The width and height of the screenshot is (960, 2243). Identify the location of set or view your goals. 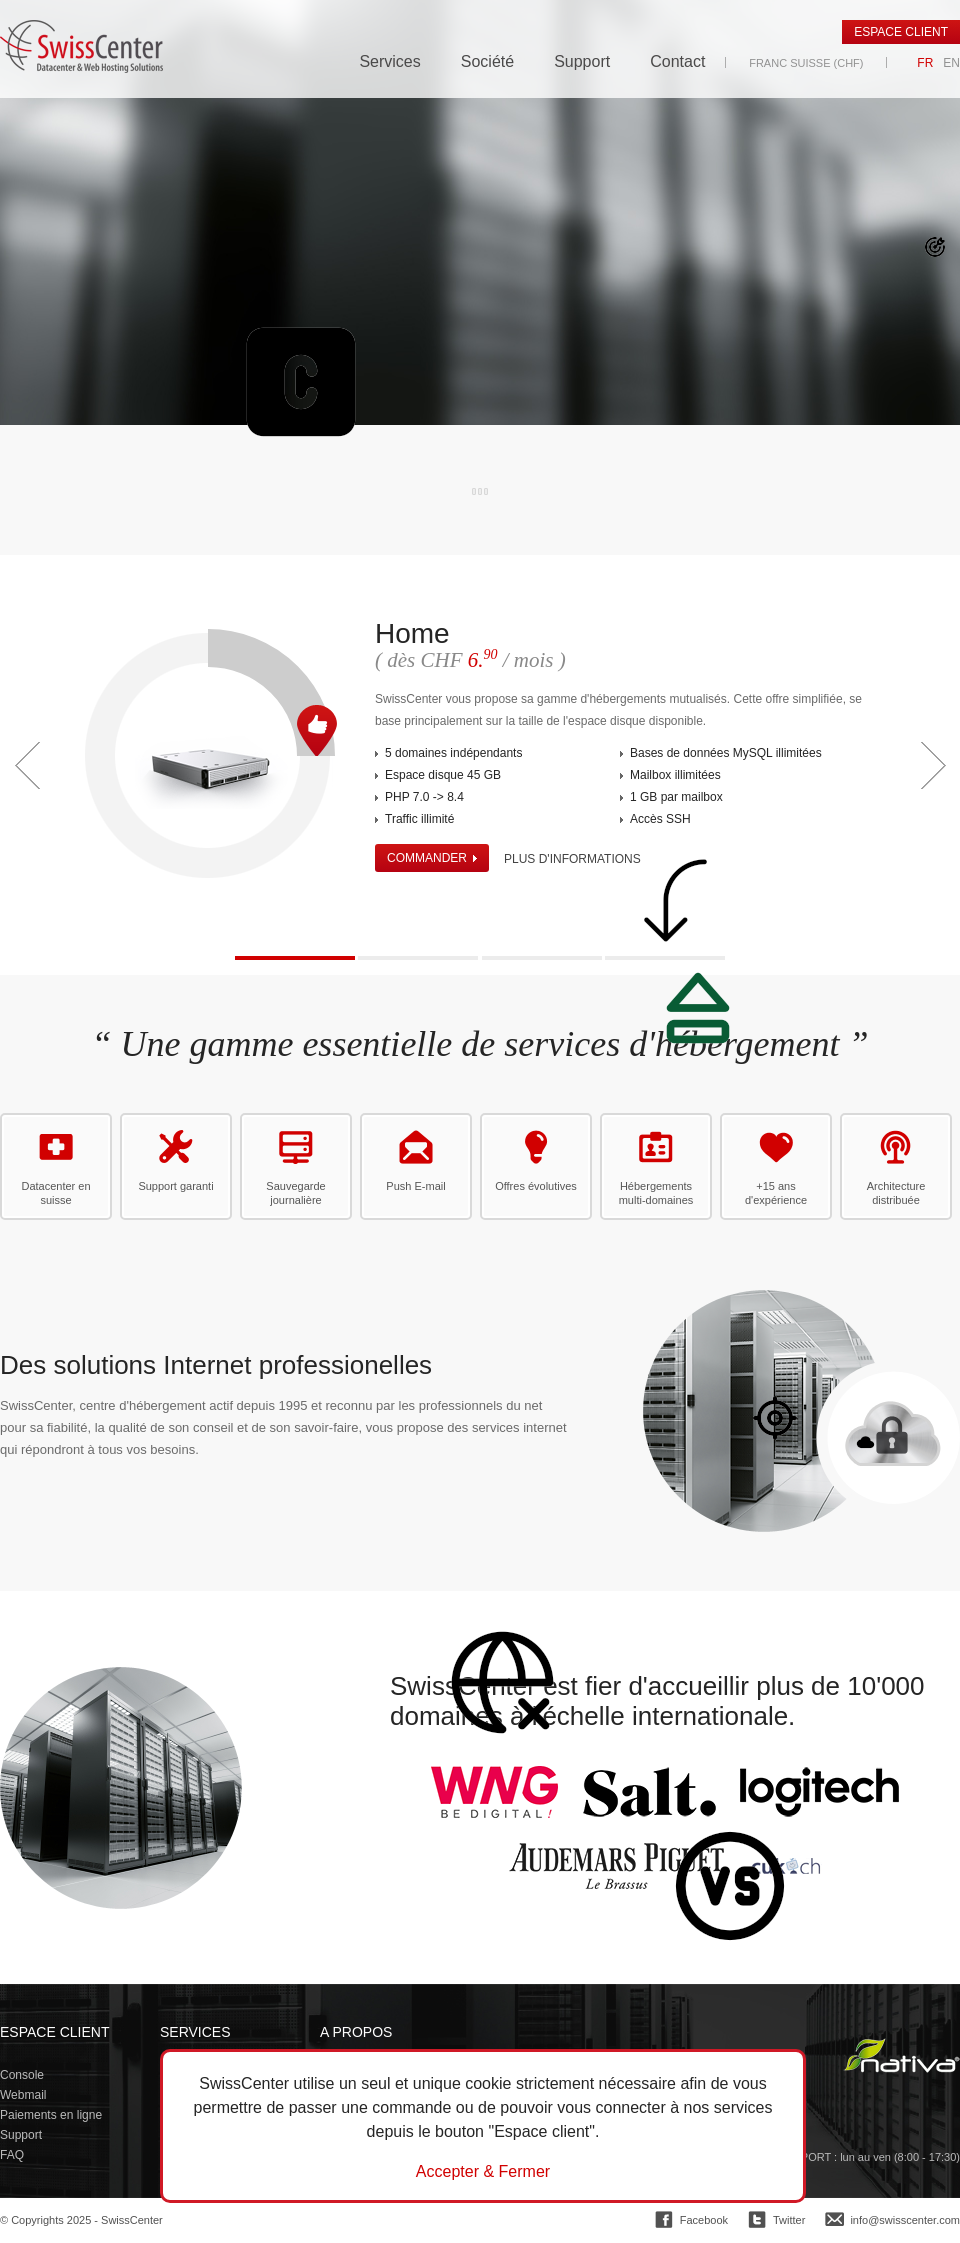
(935, 247).